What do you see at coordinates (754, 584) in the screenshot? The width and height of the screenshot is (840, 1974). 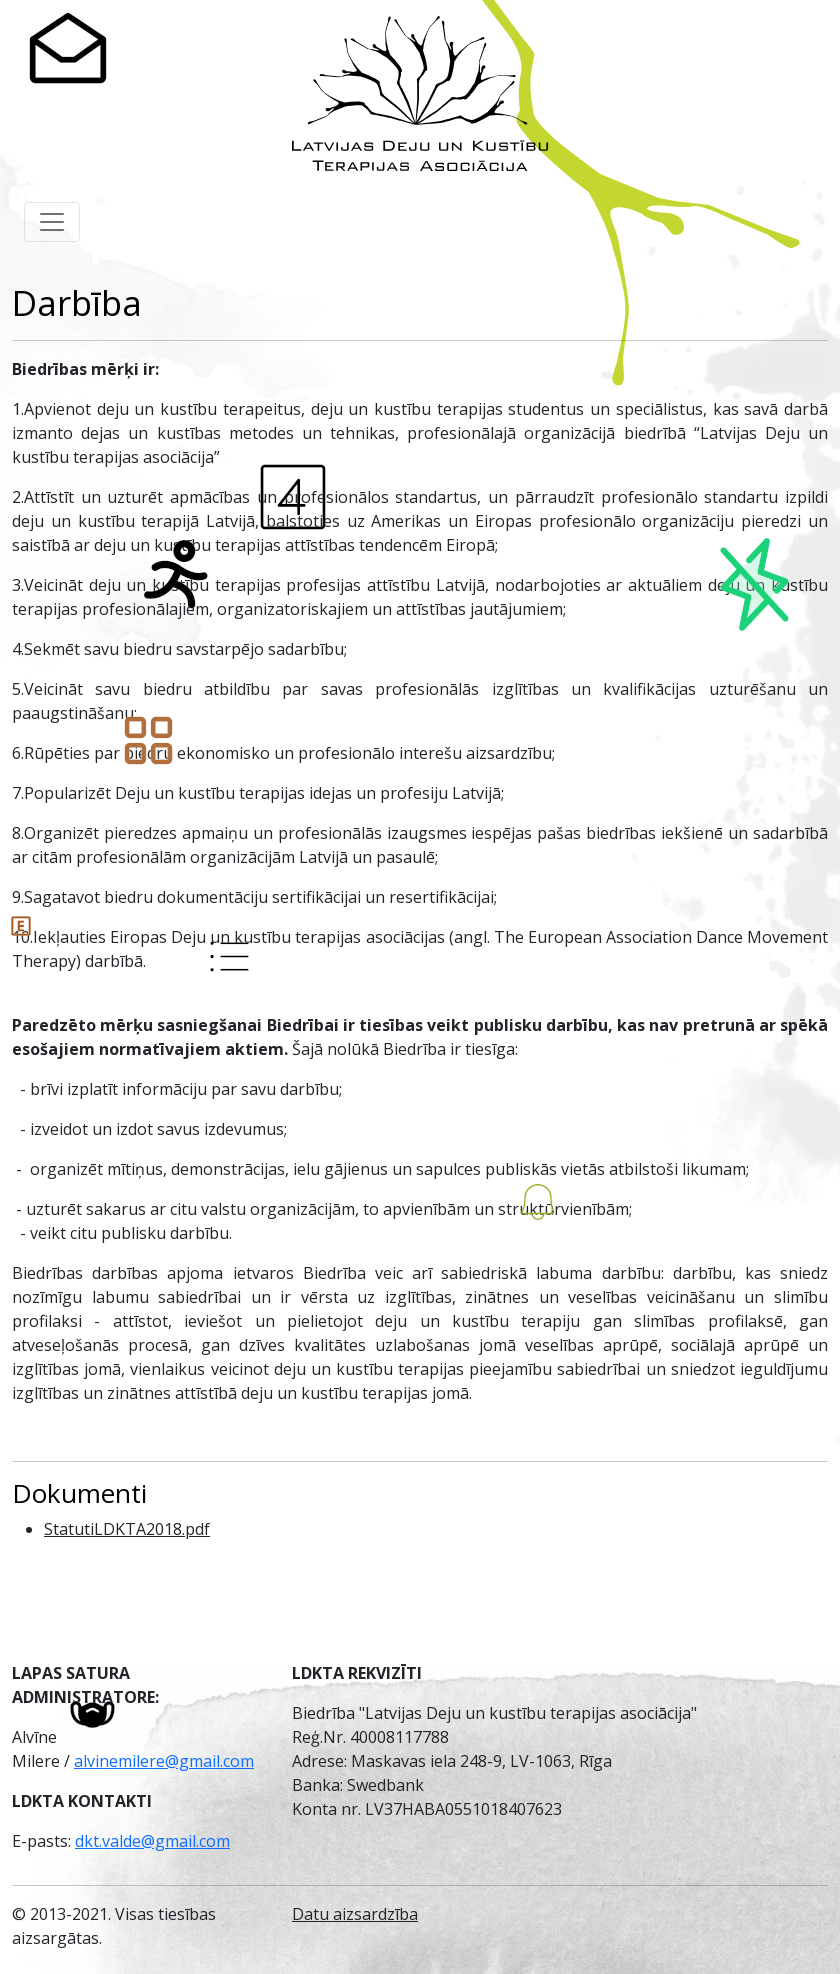 I see `disable flash or lightning mode` at bounding box center [754, 584].